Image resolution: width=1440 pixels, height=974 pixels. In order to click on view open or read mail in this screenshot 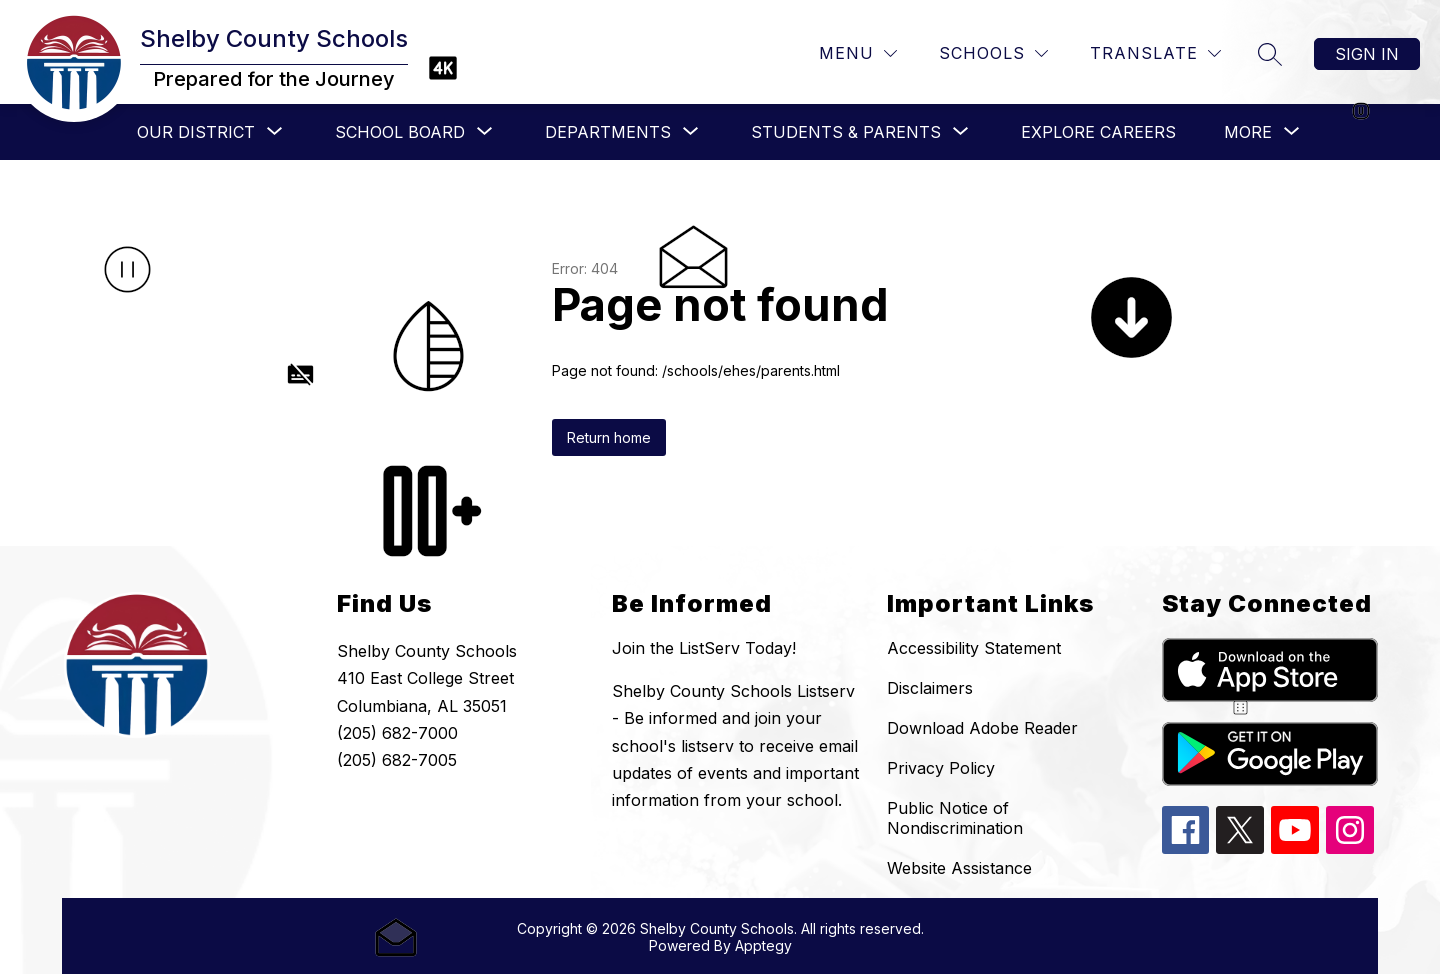, I will do `click(396, 939)`.